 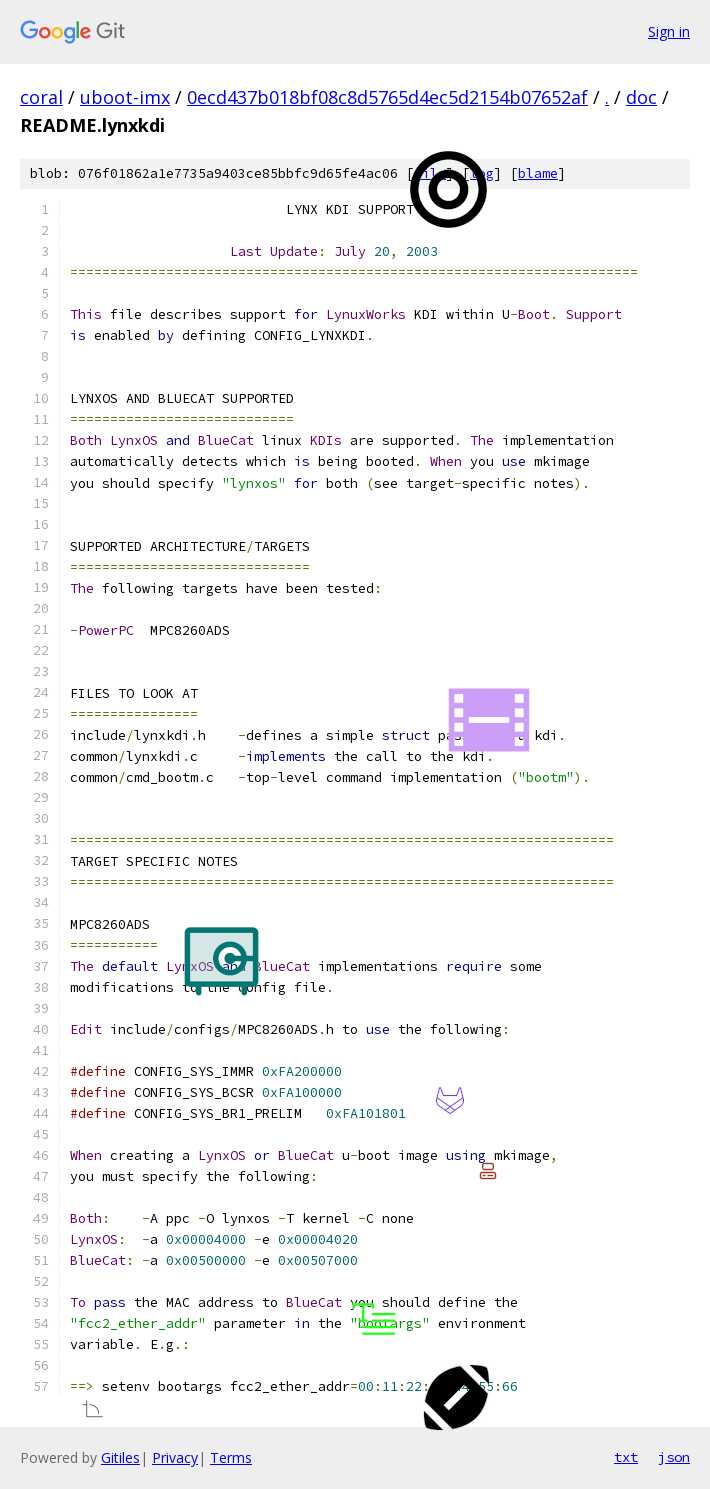 What do you see at coordinates (92, 1410) in the screenshot?
I see `measure or adjust angle in a design tool` at bounding box center [92, 1410].